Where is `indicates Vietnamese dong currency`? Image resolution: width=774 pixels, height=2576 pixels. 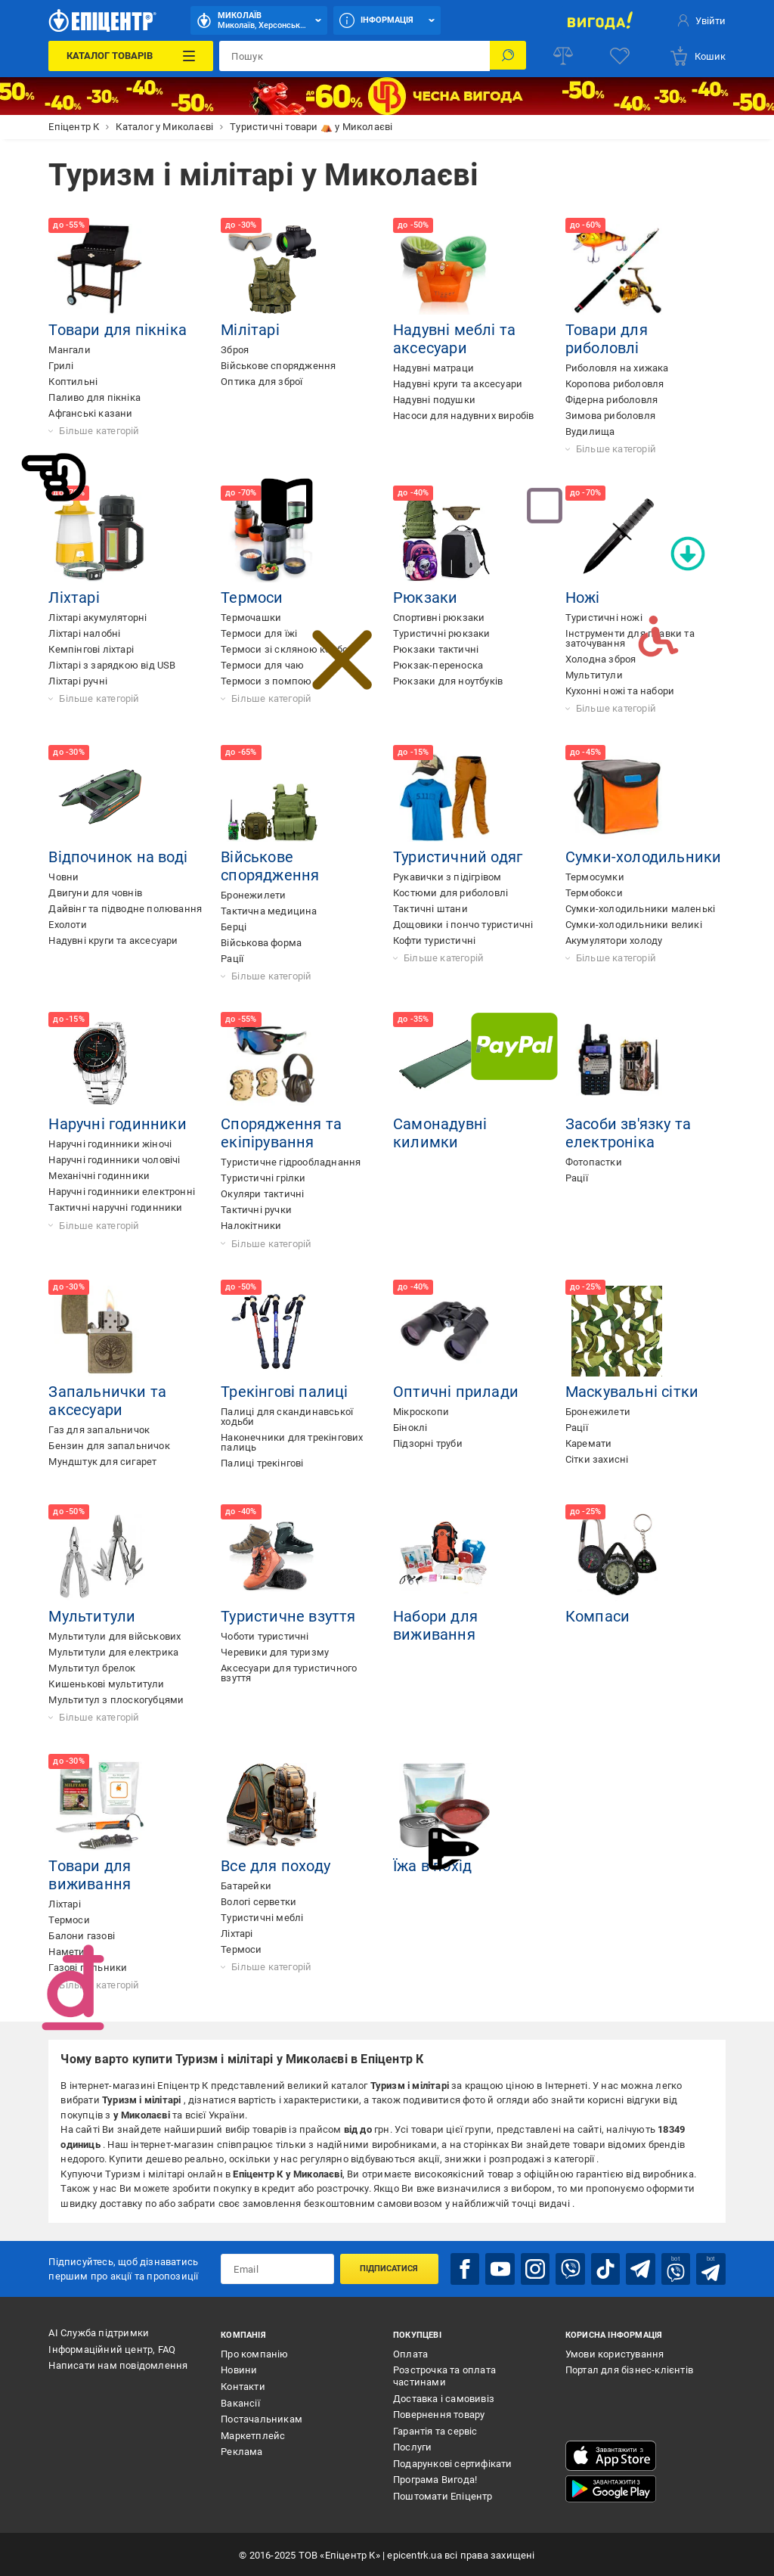
indicates Vietnamese dong currency is located at coordinates (73, 1988).